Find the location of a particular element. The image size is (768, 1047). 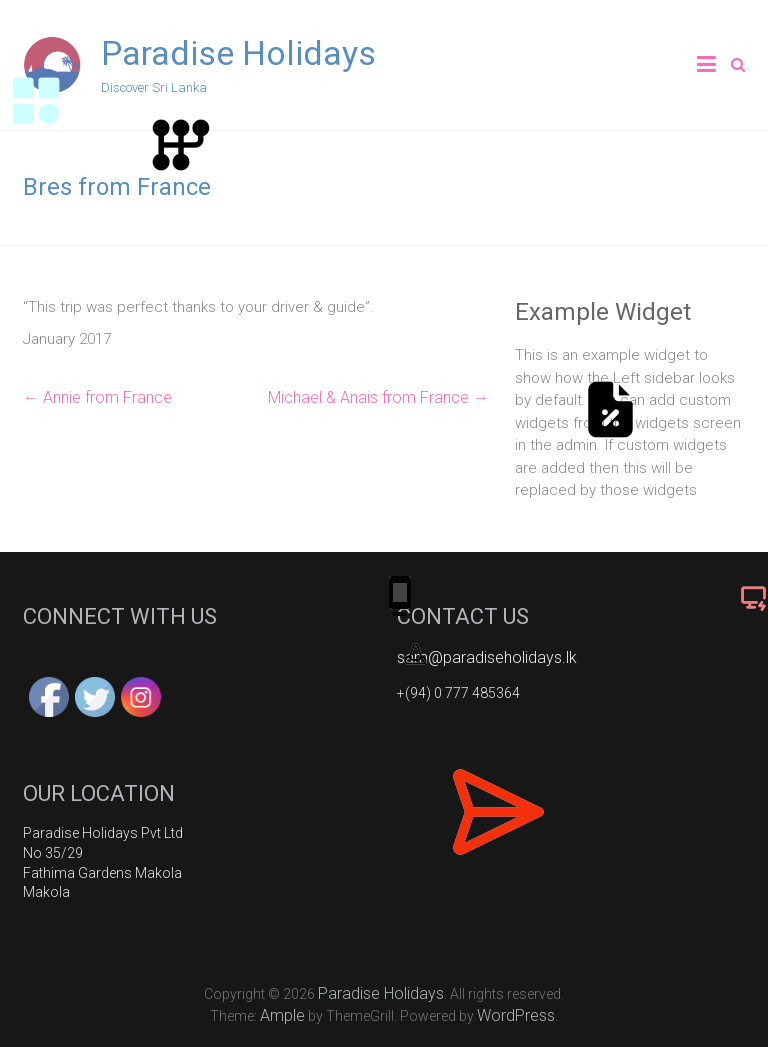

view document with percentage or discount details is located at coordinates (610, 409).